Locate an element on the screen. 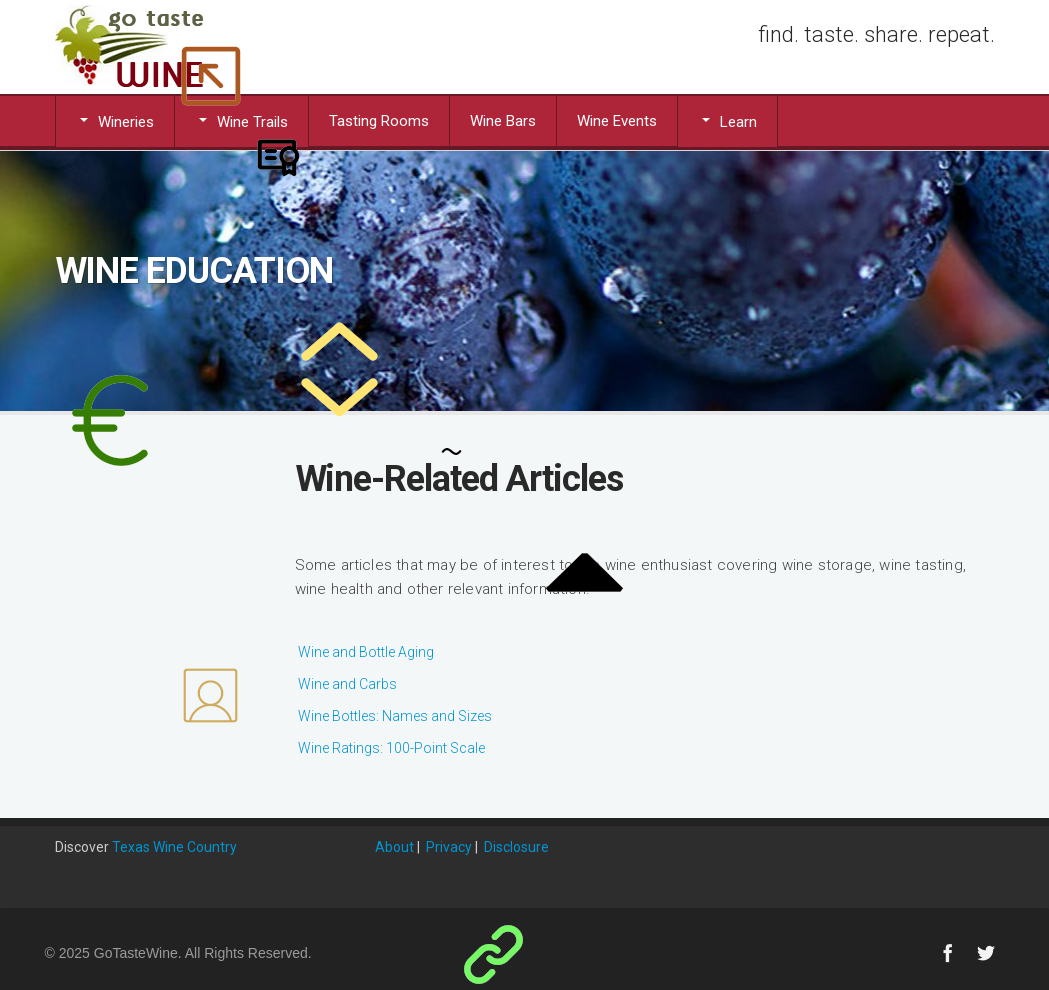  navigate to previous screen or parent folder is located at coordinates (211, 76).